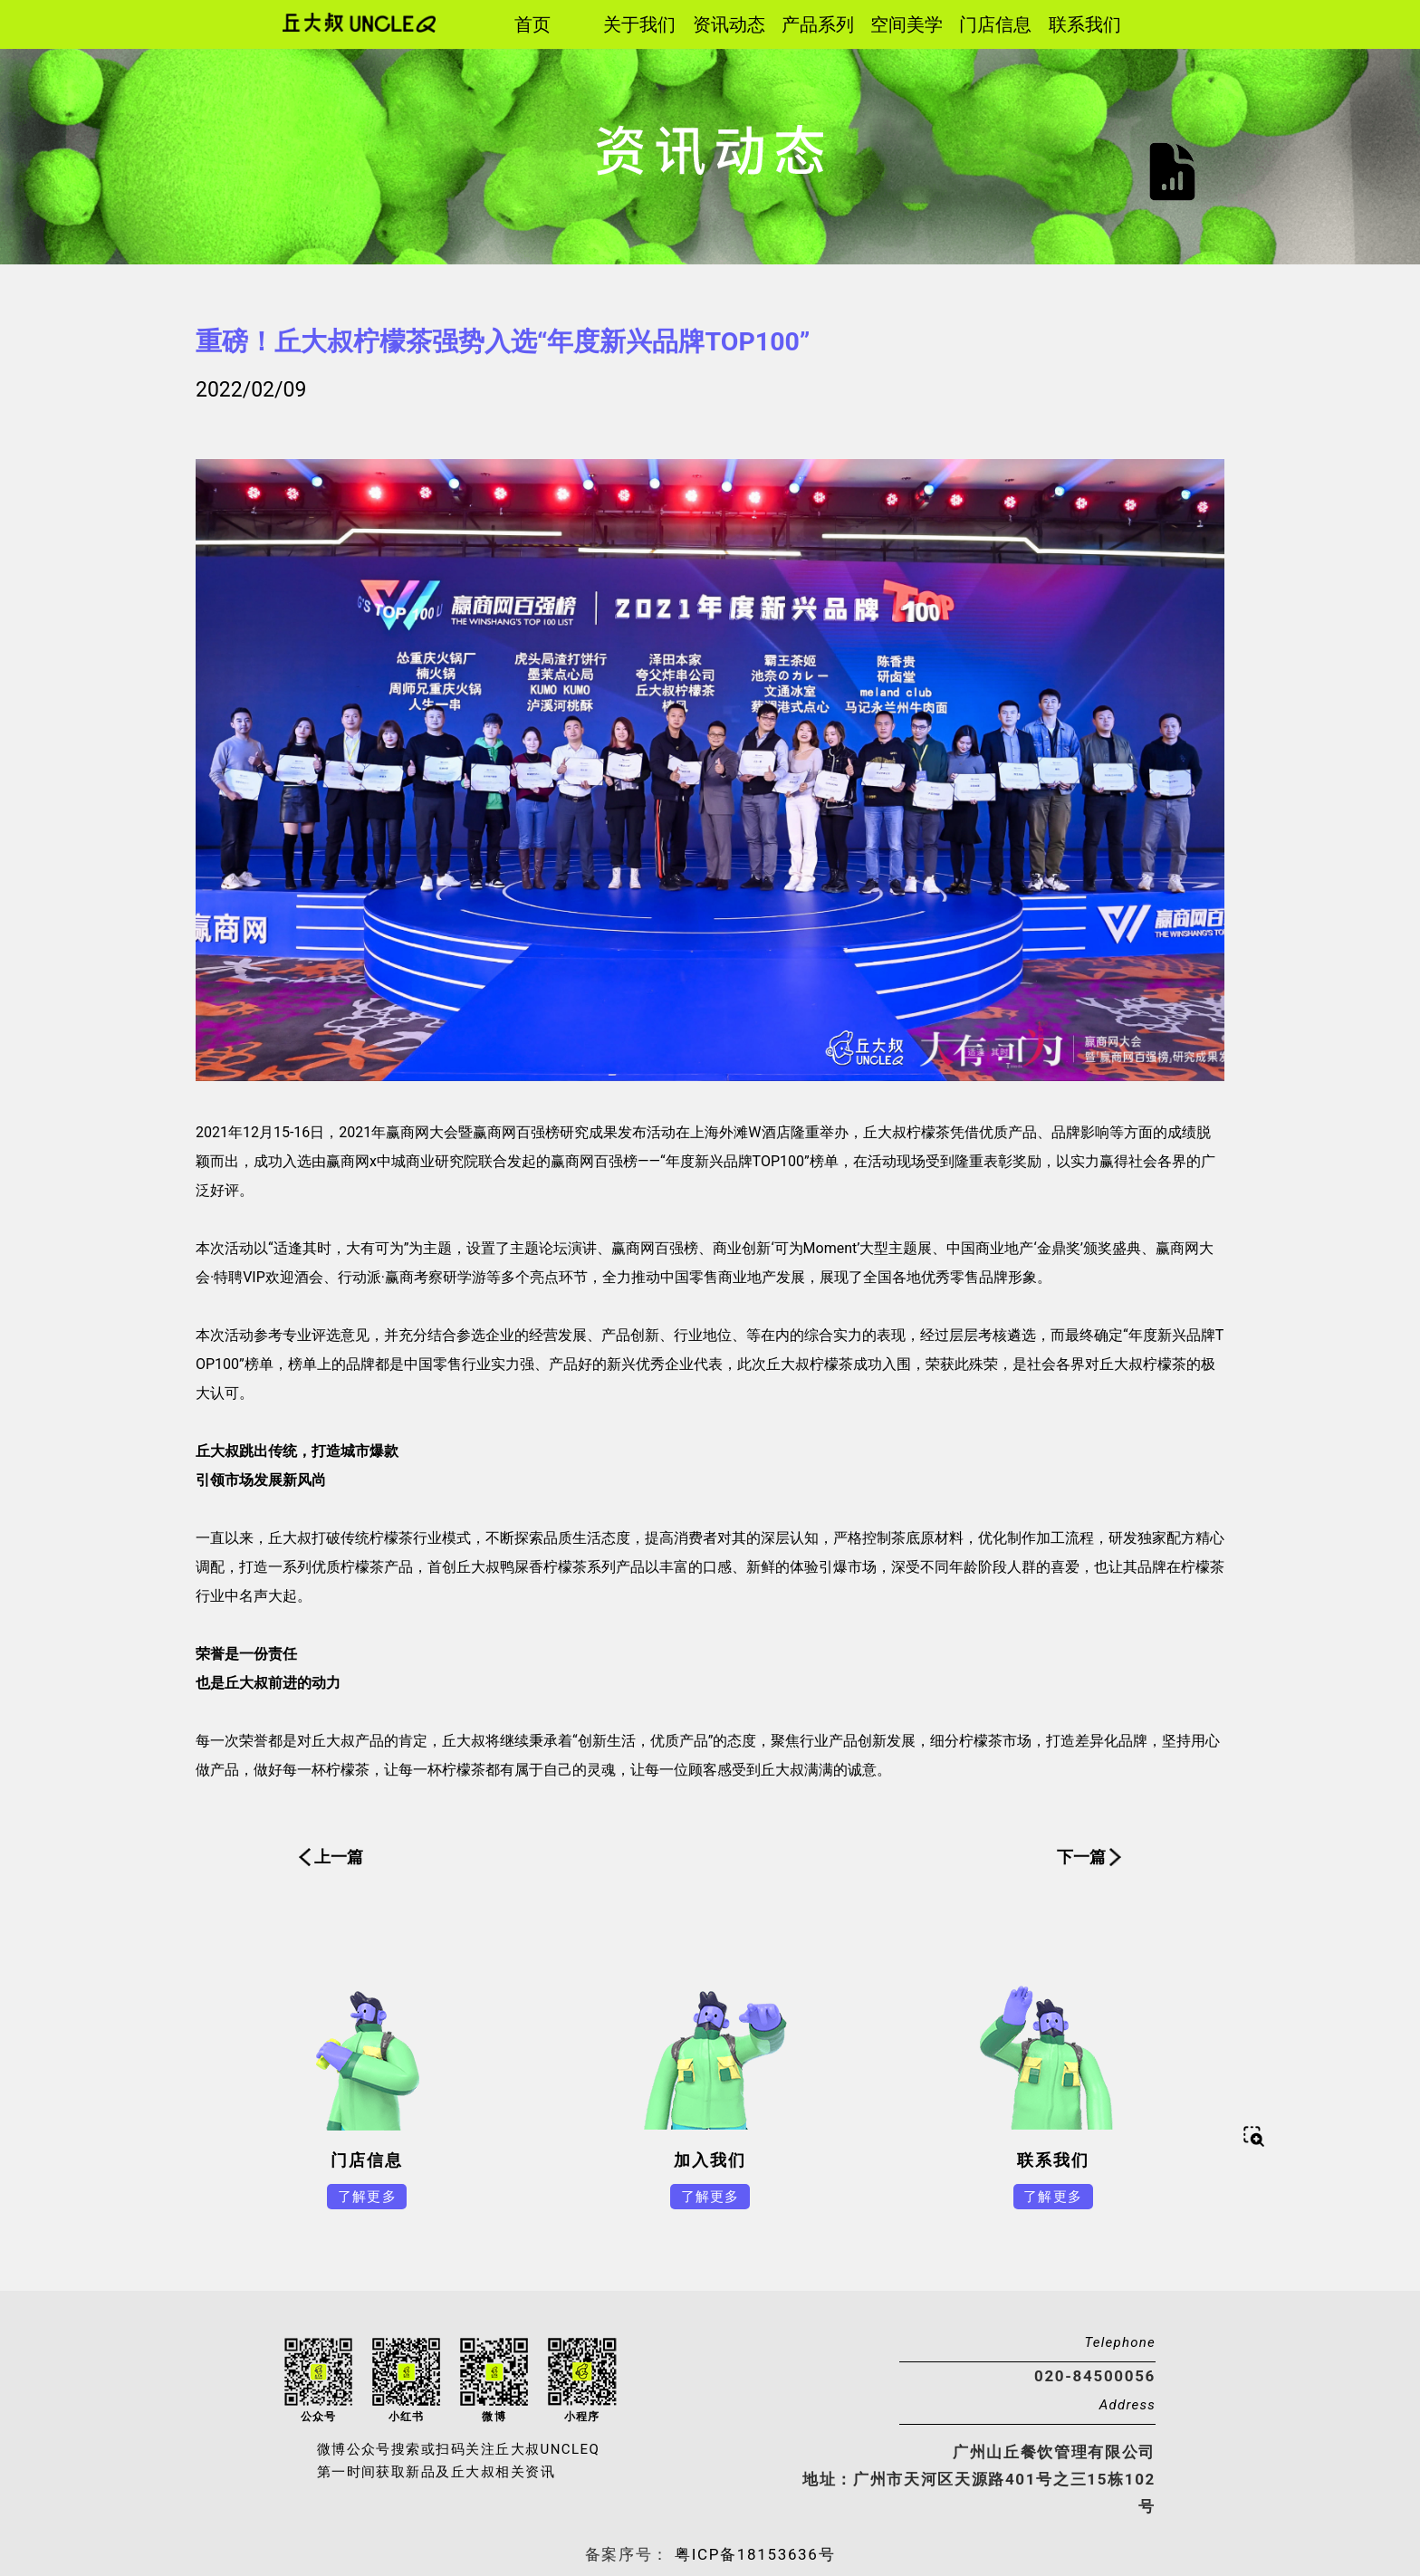 Image resolution: width=1420 pixels, height=2576 pixels. Describe the element at coordinates (1253, 2136) in the screenshot. I see `zoom in on a selected area` at that location.